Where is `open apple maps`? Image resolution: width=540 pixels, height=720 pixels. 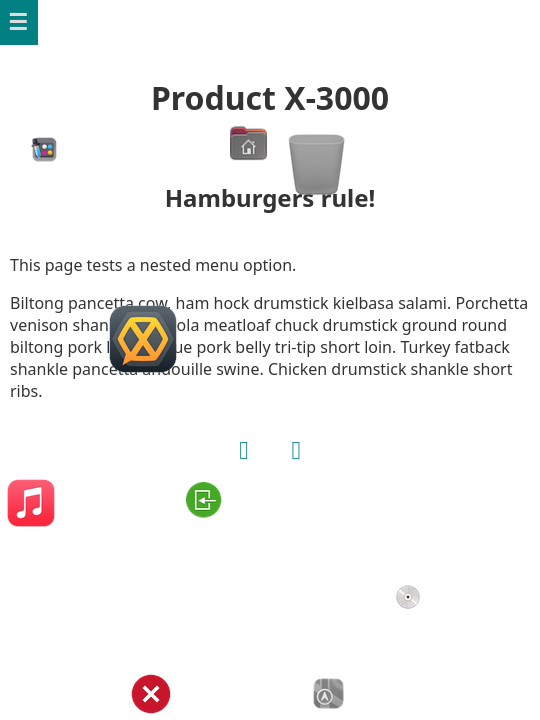
open apple maps is located at coordinates (328, 693).